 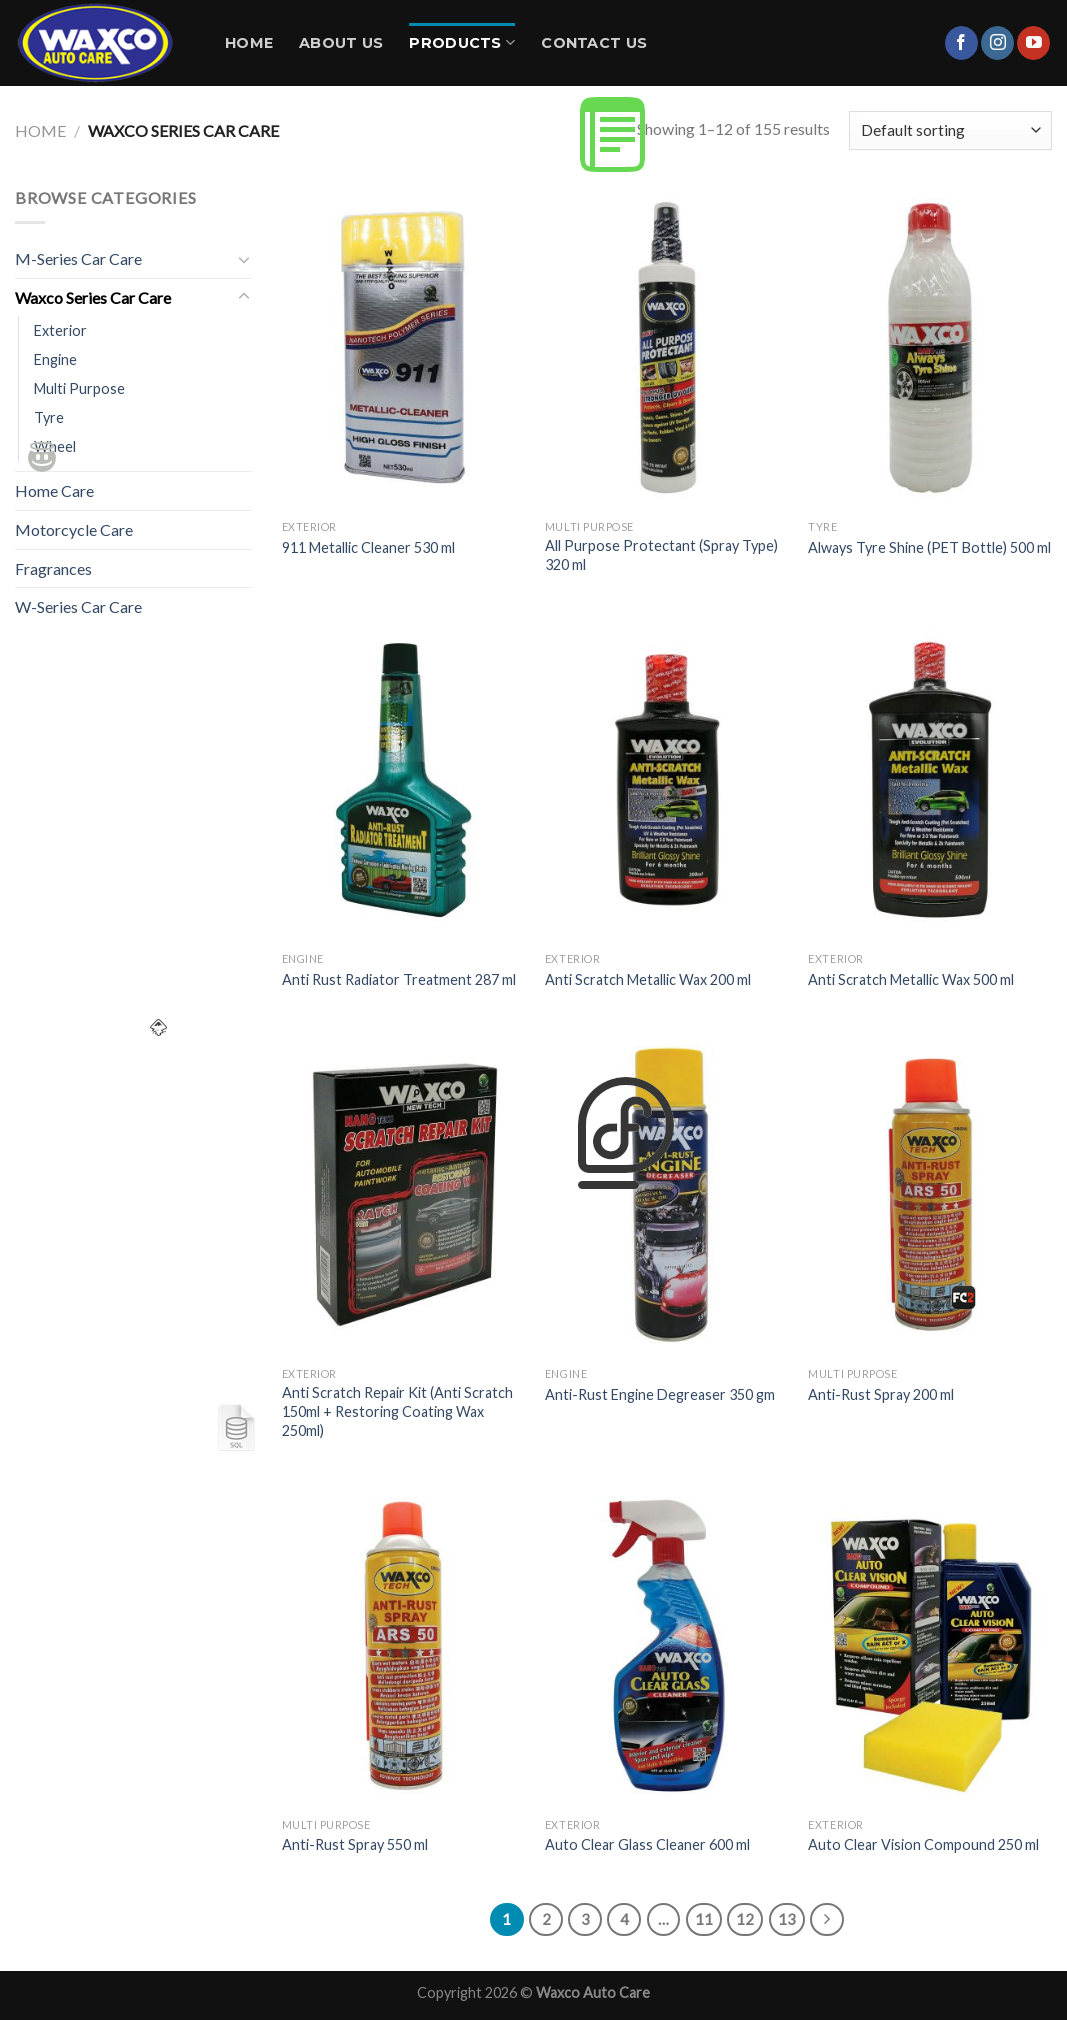 I want to click on an SQL database file, so click(x=236, y=1428).